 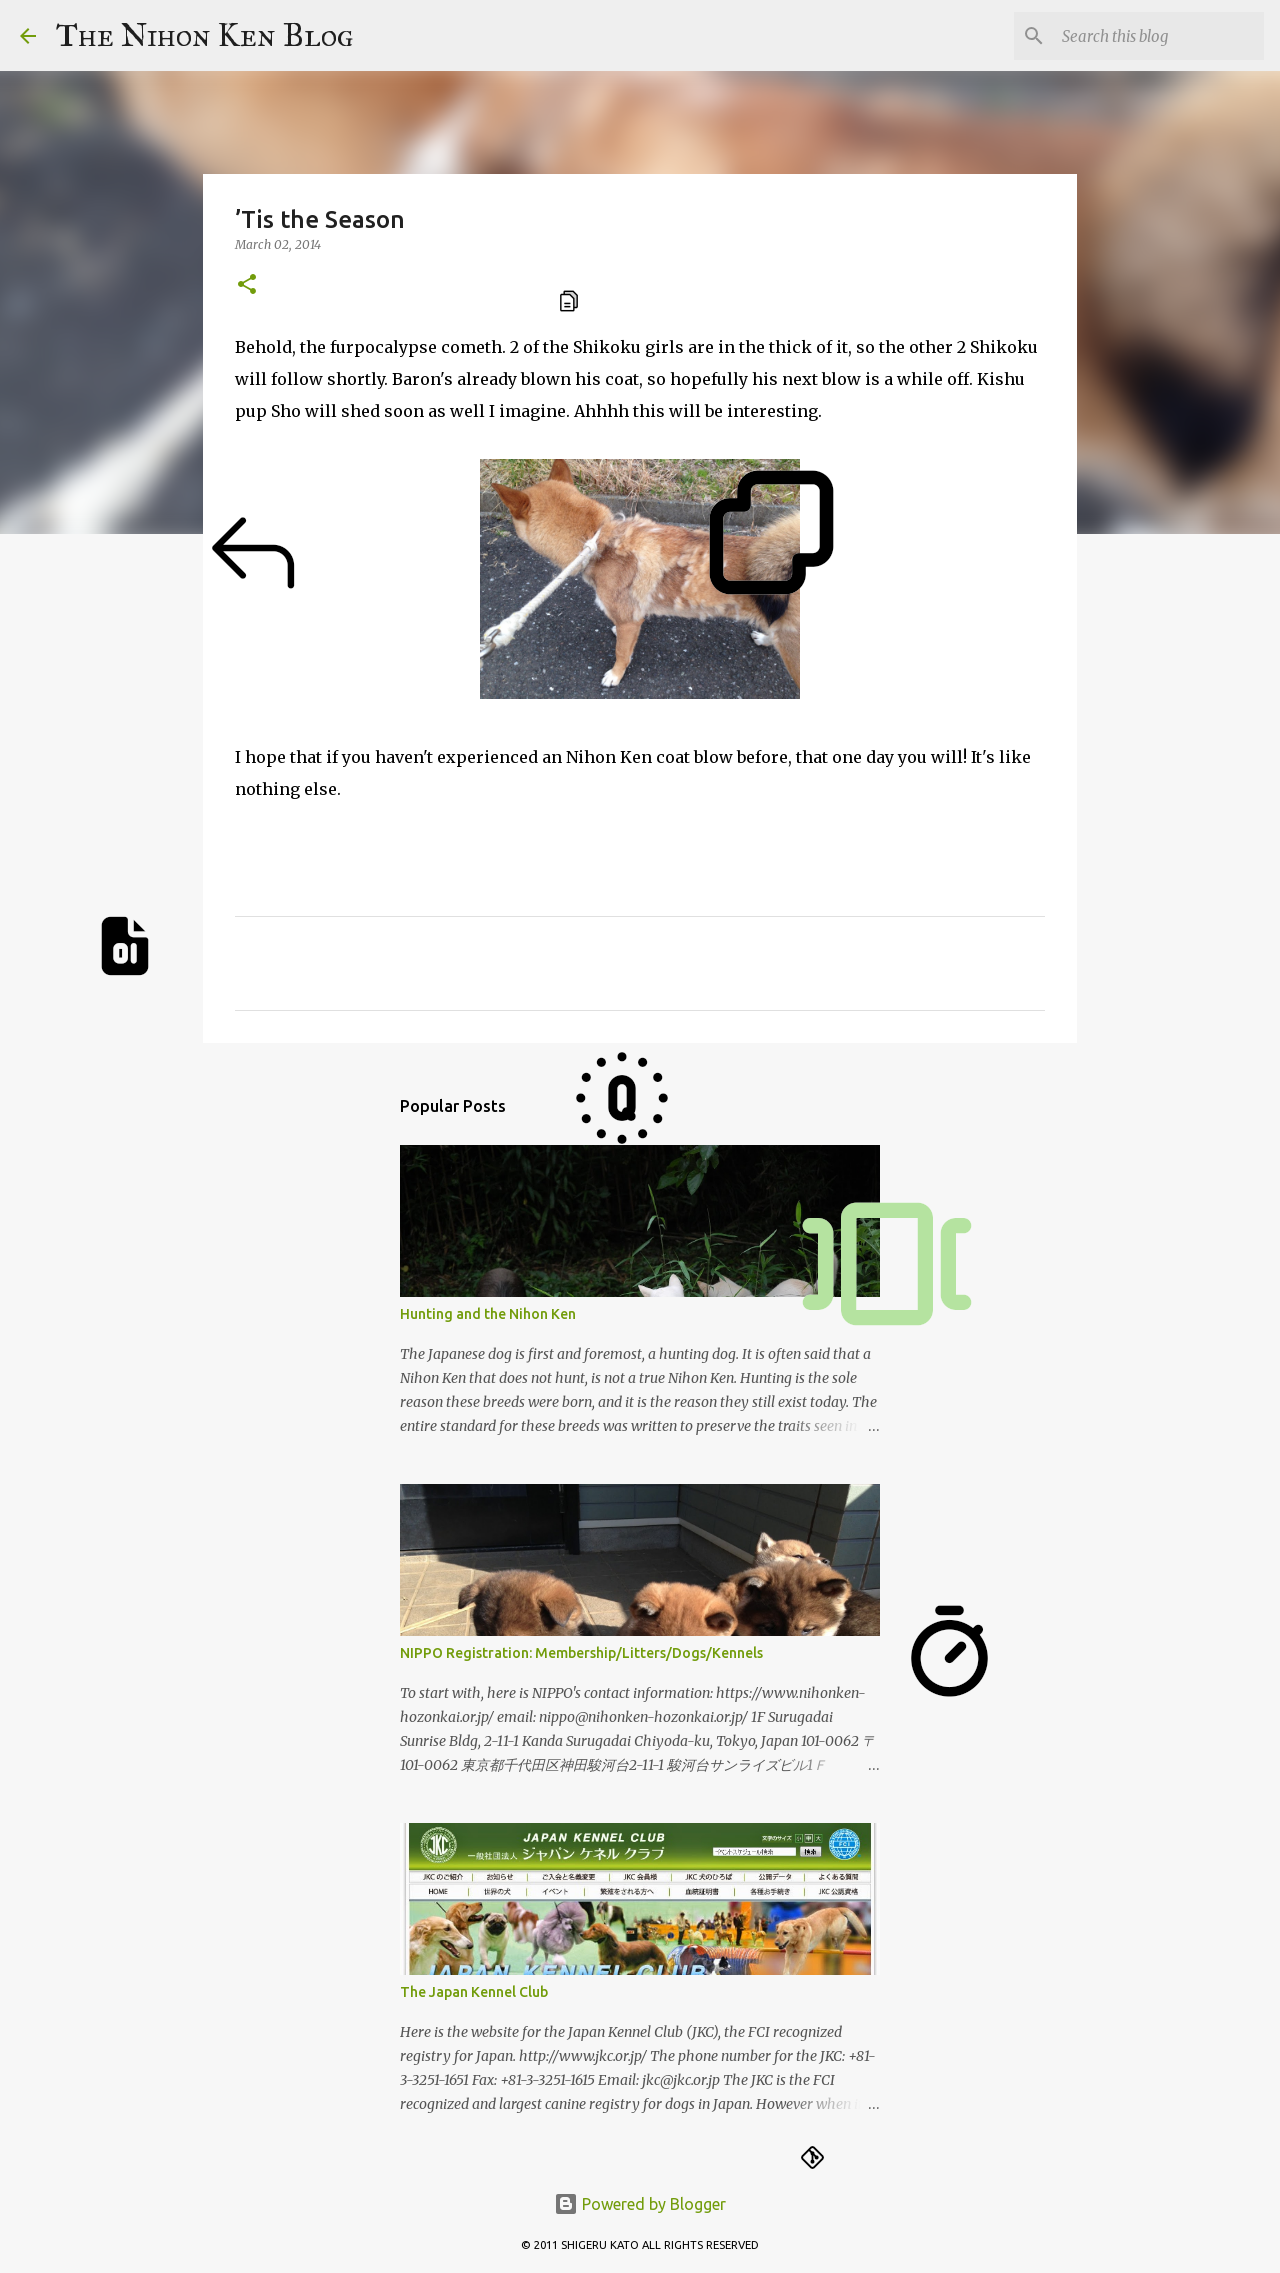 What do you see at coordinates (812, 2157) in the screenshot?
I see `access git repository settings` at bounding box center [812, 2157].